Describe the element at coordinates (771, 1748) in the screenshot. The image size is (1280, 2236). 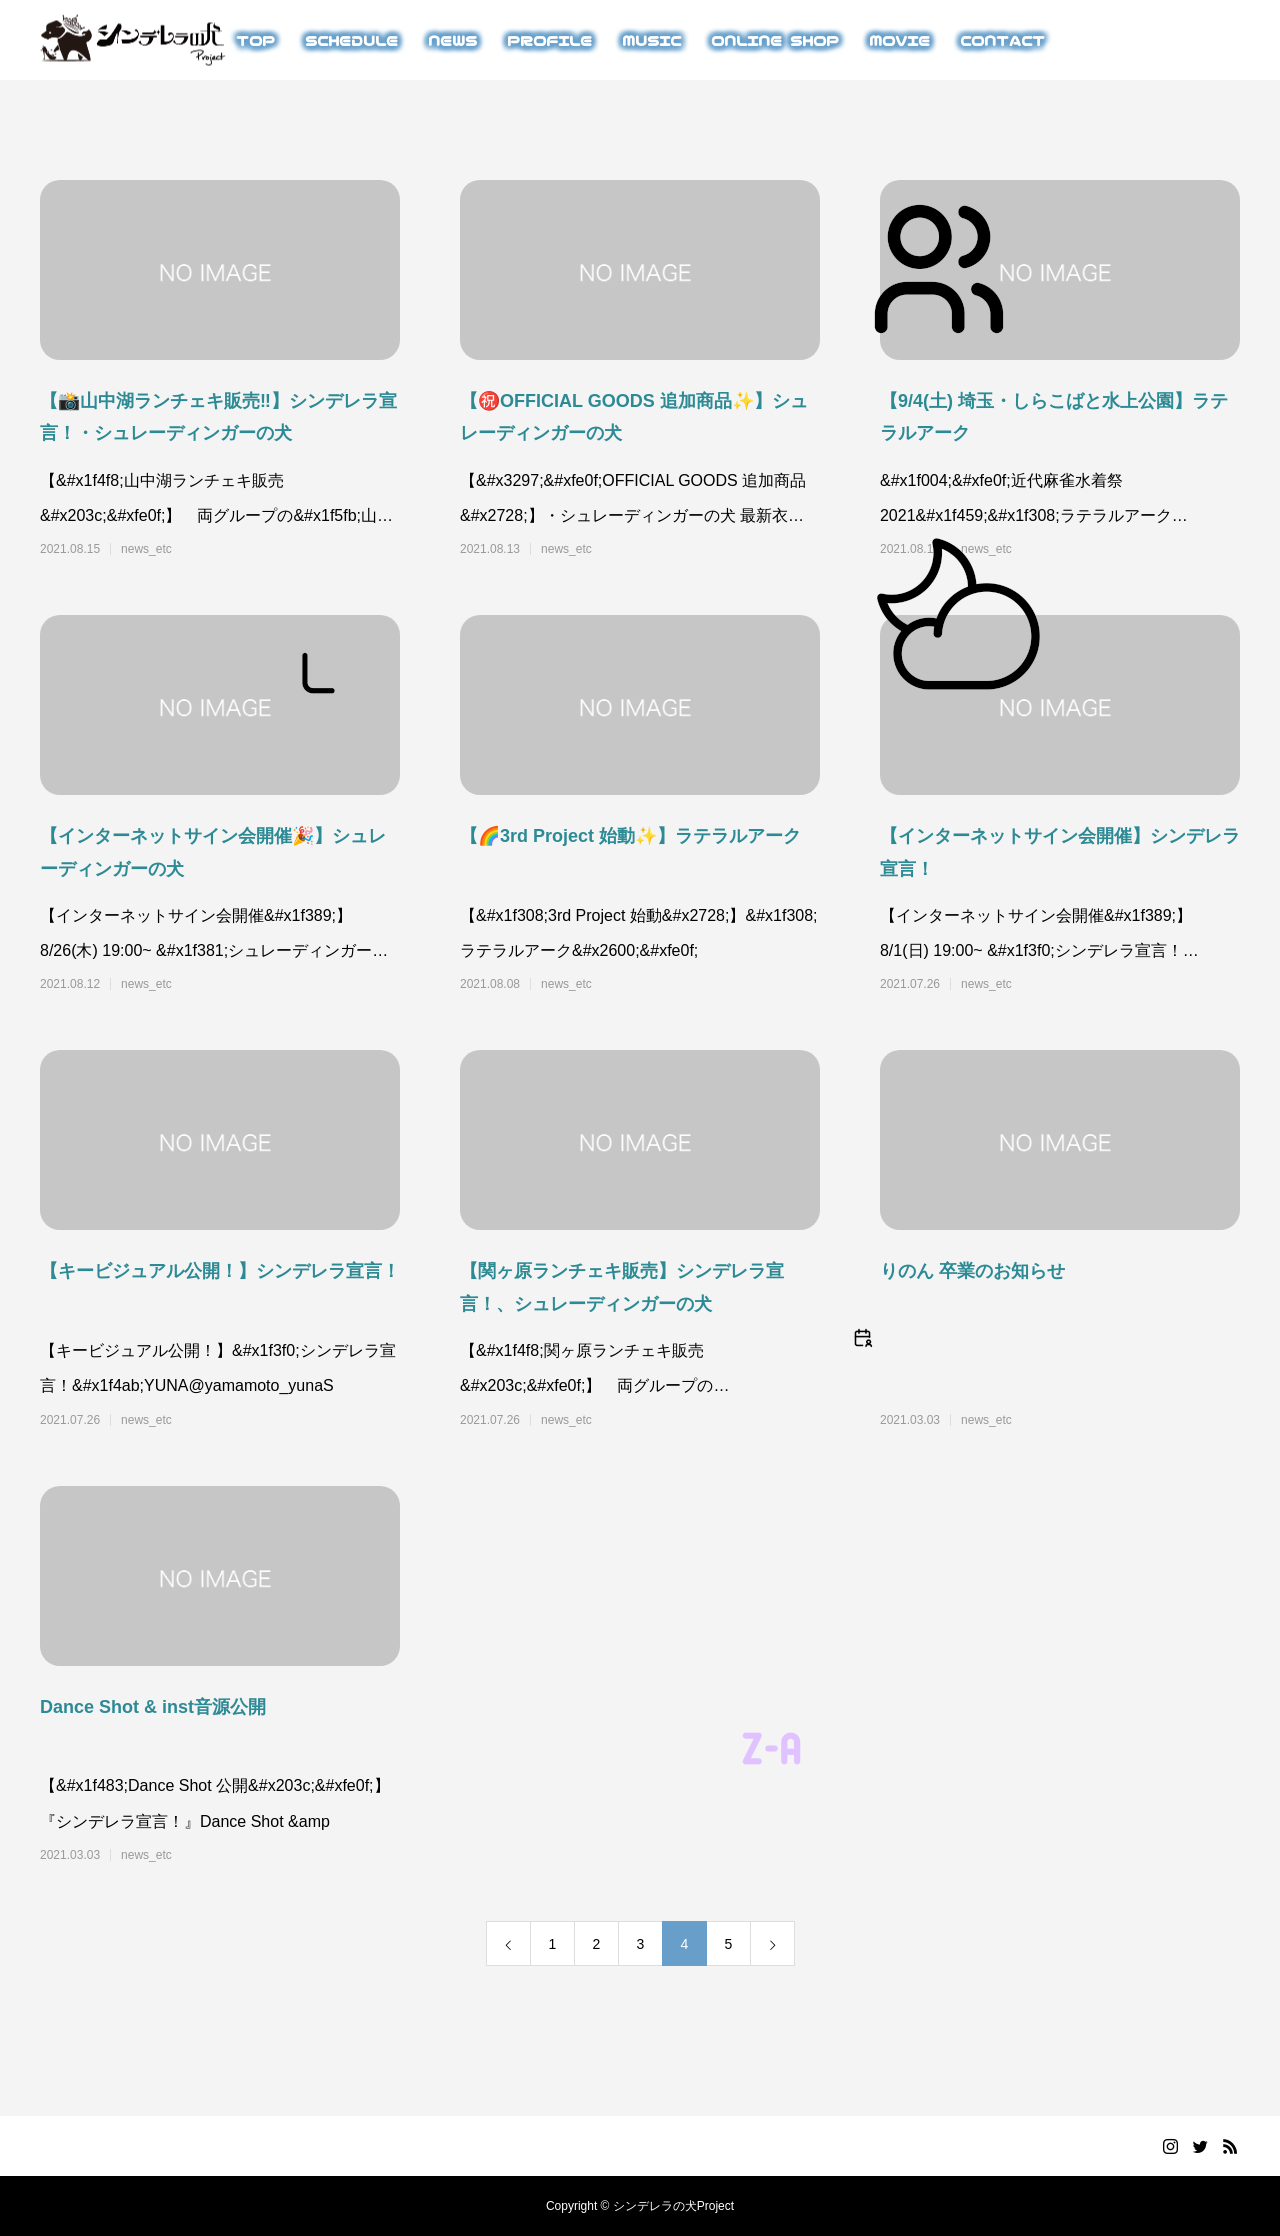
I see `sort items in reverse alphabetical order` at that location.